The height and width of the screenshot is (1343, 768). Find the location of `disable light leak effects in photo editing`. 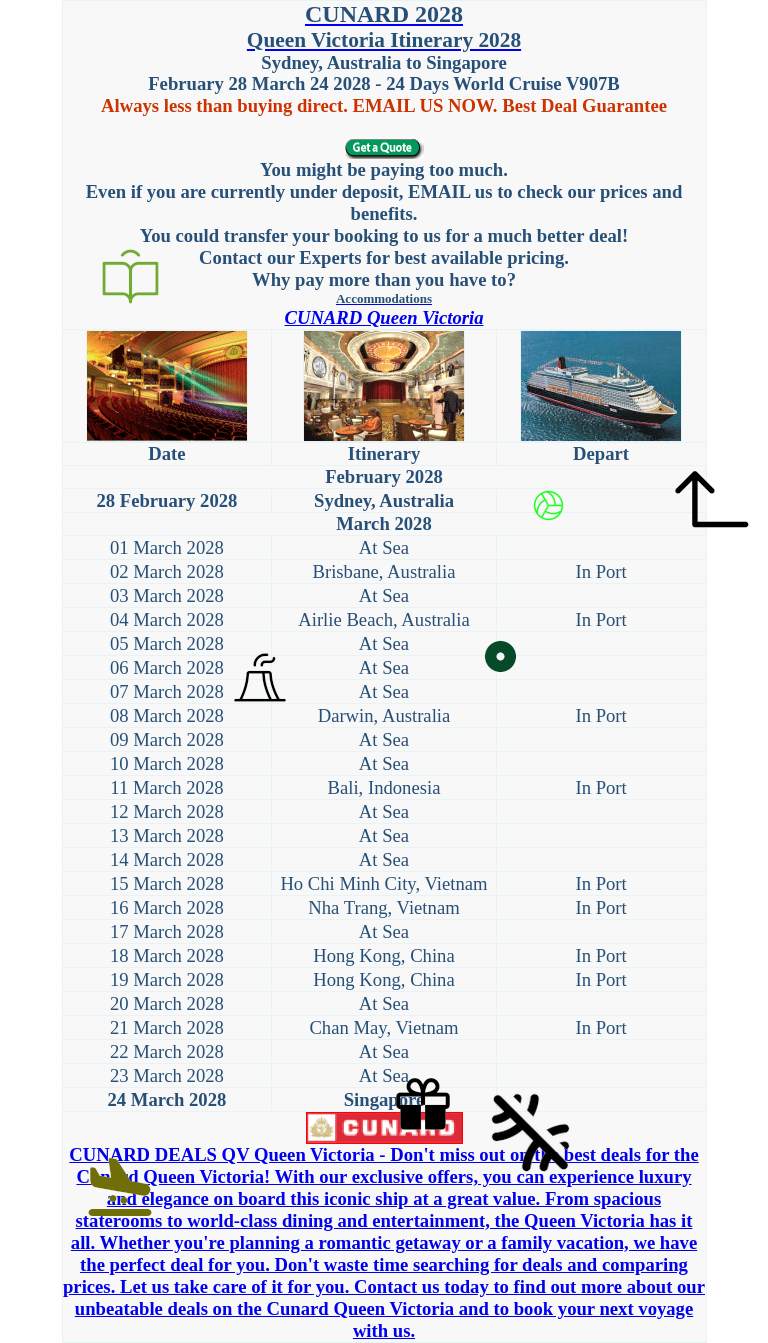

disable light leak effects in photo editing is located at coordinates (530, 1132).